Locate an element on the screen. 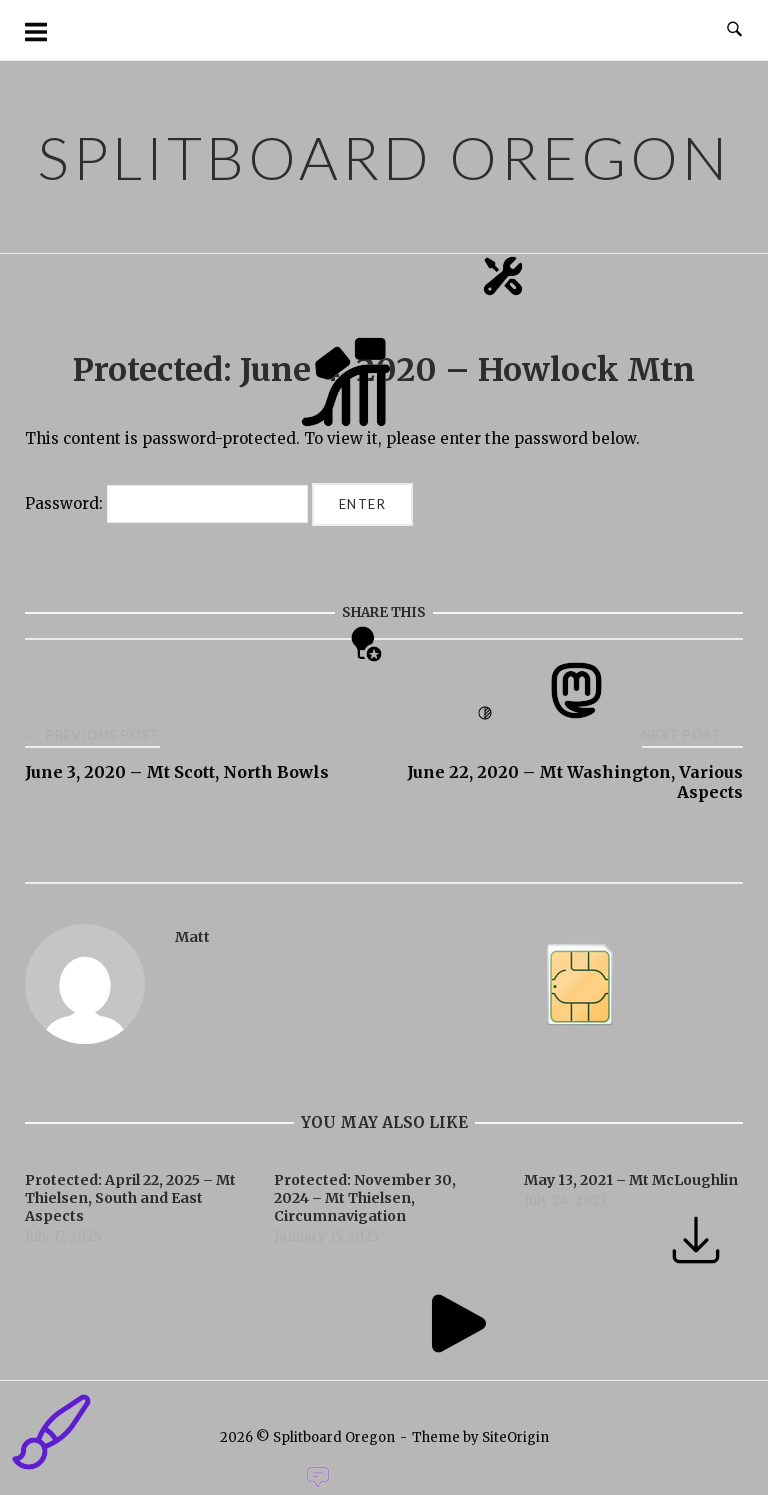  open Mastodon app is located at coordinates (576, 690).